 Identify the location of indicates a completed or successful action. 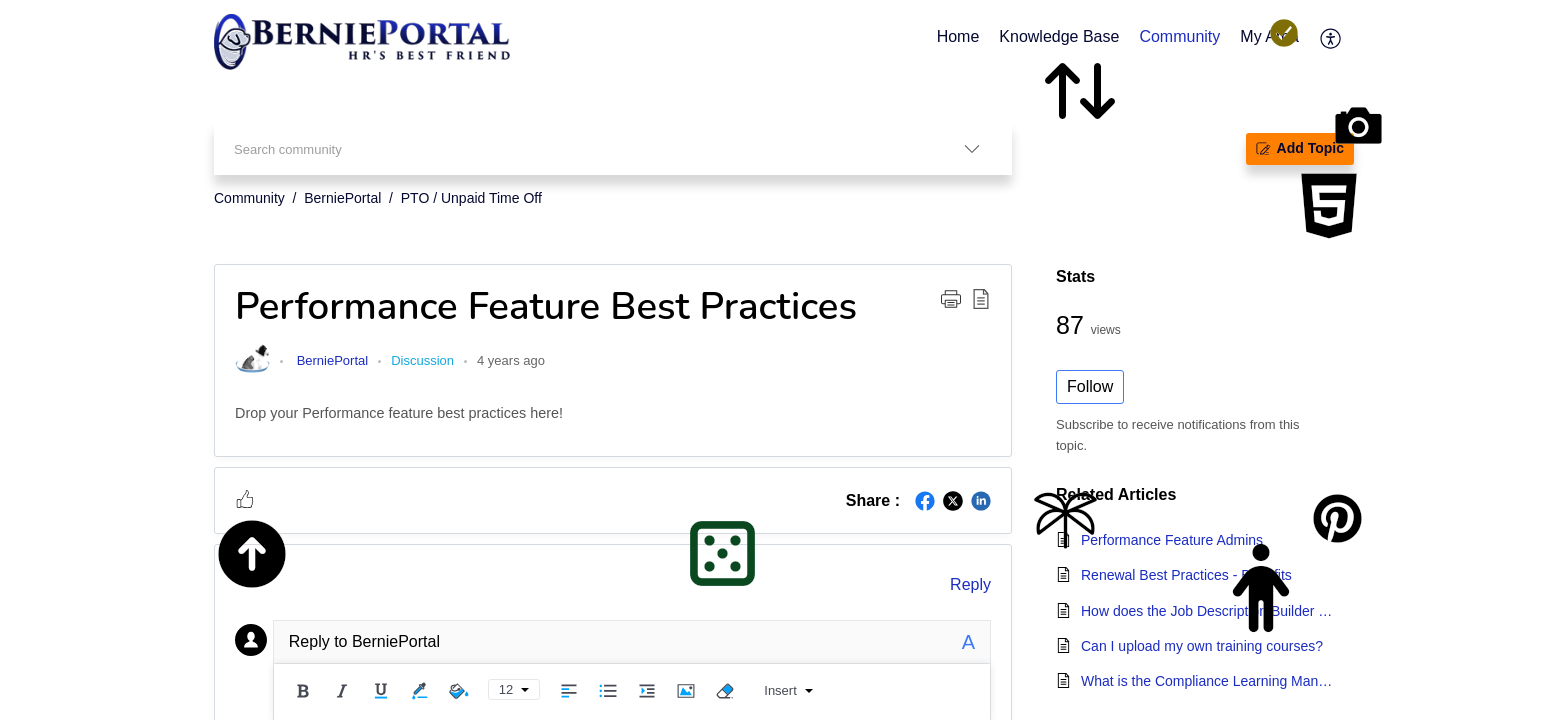
(1284, 33).